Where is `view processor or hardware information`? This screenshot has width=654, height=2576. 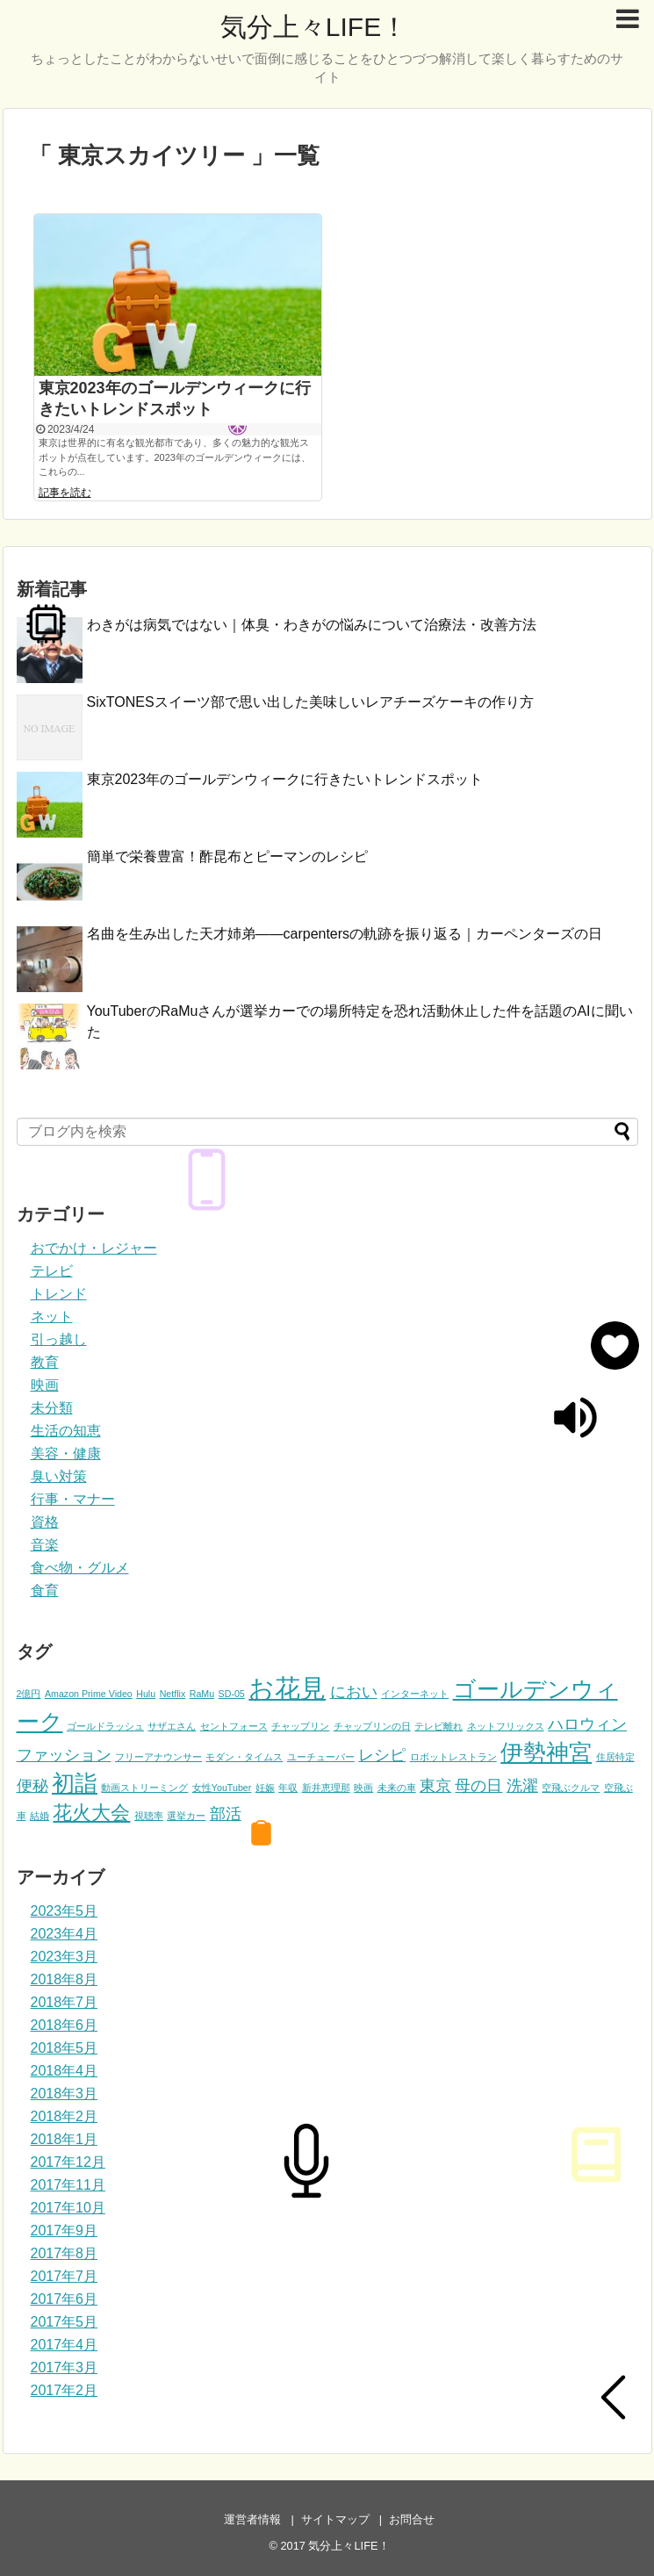 view processor or hardware information is located at coordinates (46, 623).